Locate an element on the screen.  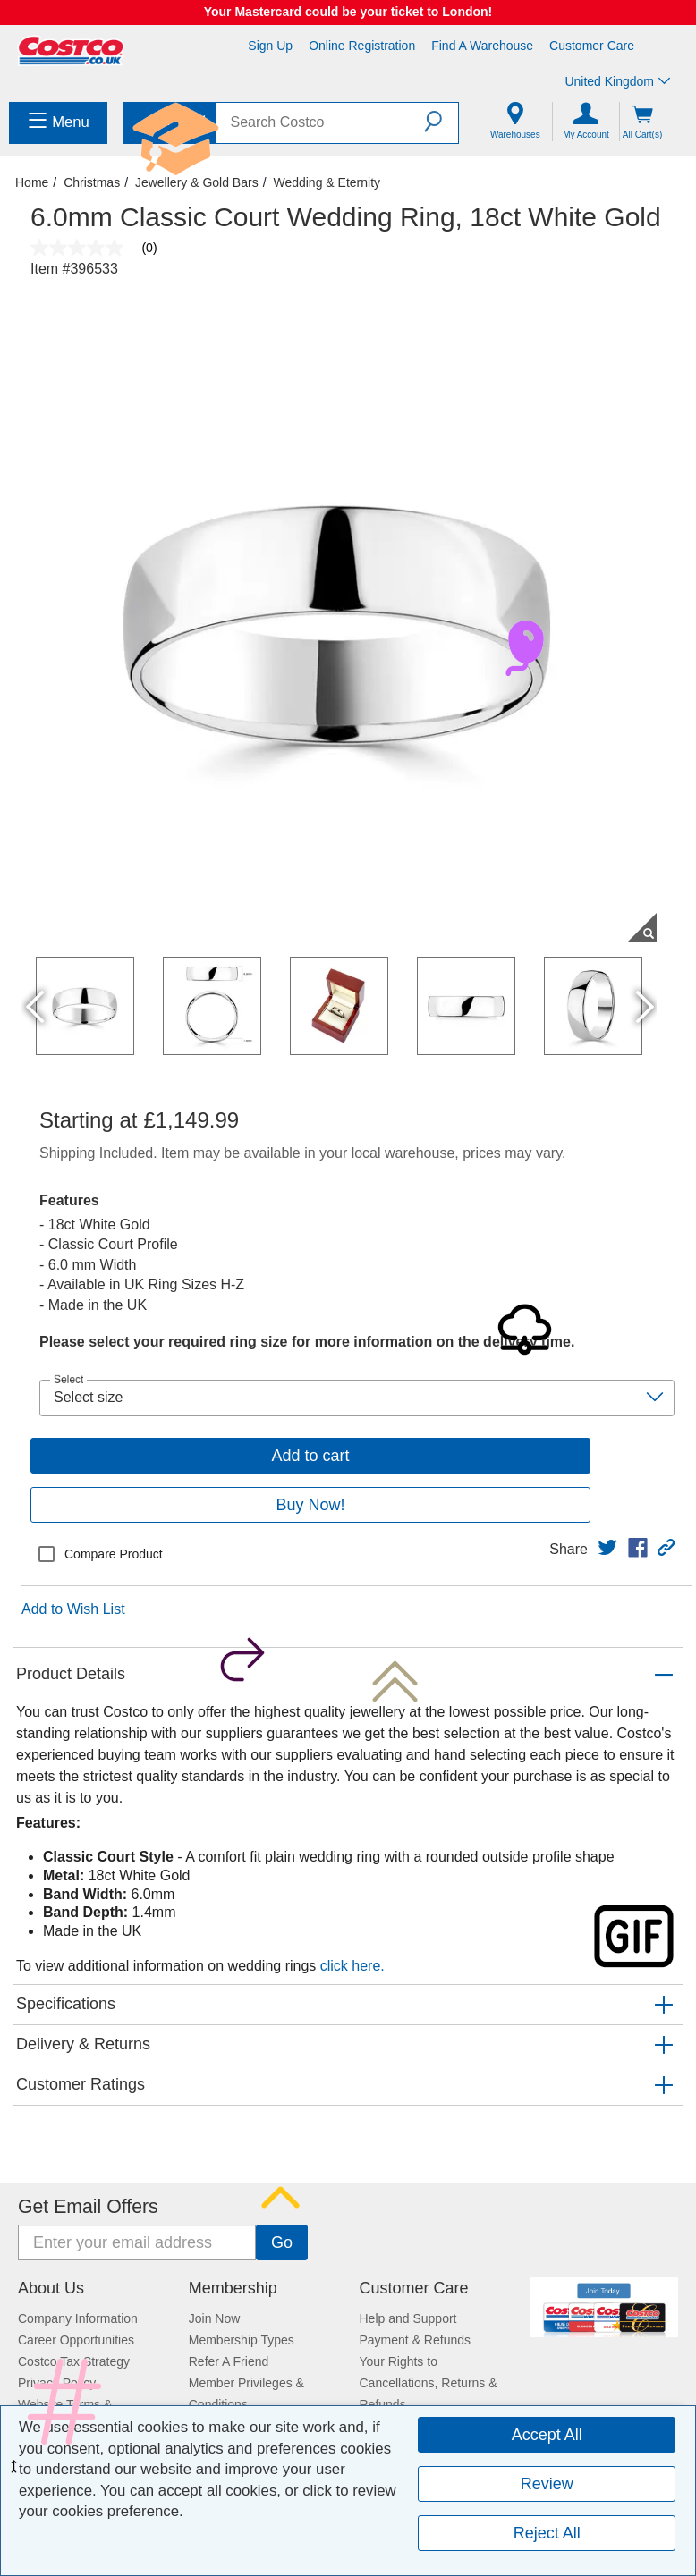
insert a GIF into your message is located at coordinates (633, 1936).